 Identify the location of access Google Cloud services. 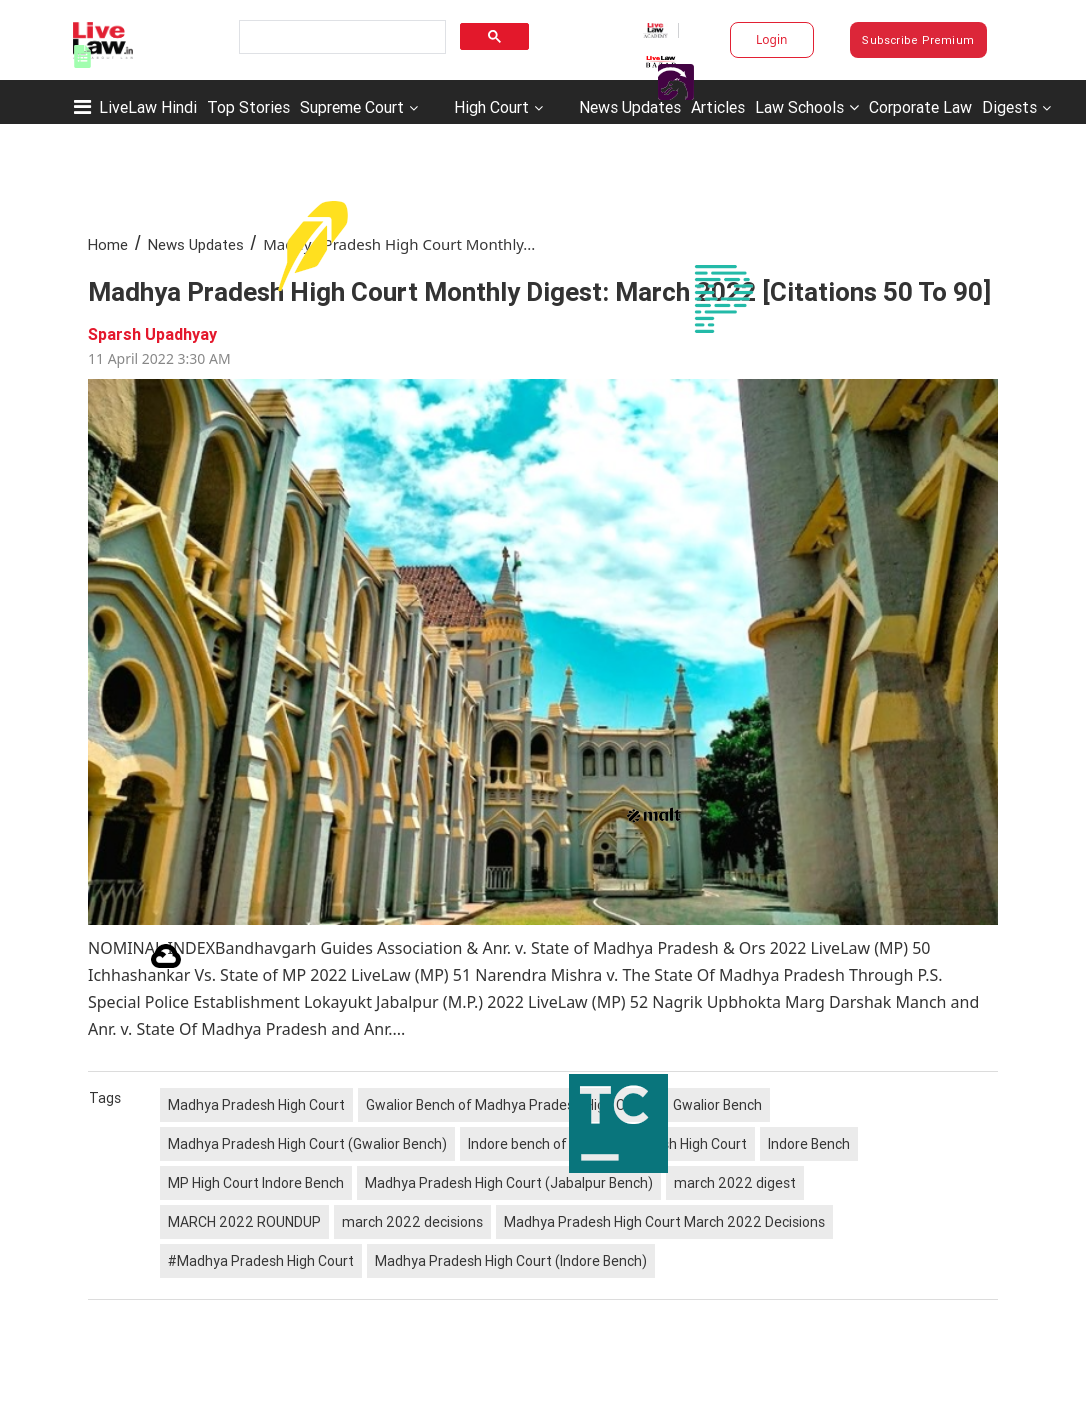
(166, 956).